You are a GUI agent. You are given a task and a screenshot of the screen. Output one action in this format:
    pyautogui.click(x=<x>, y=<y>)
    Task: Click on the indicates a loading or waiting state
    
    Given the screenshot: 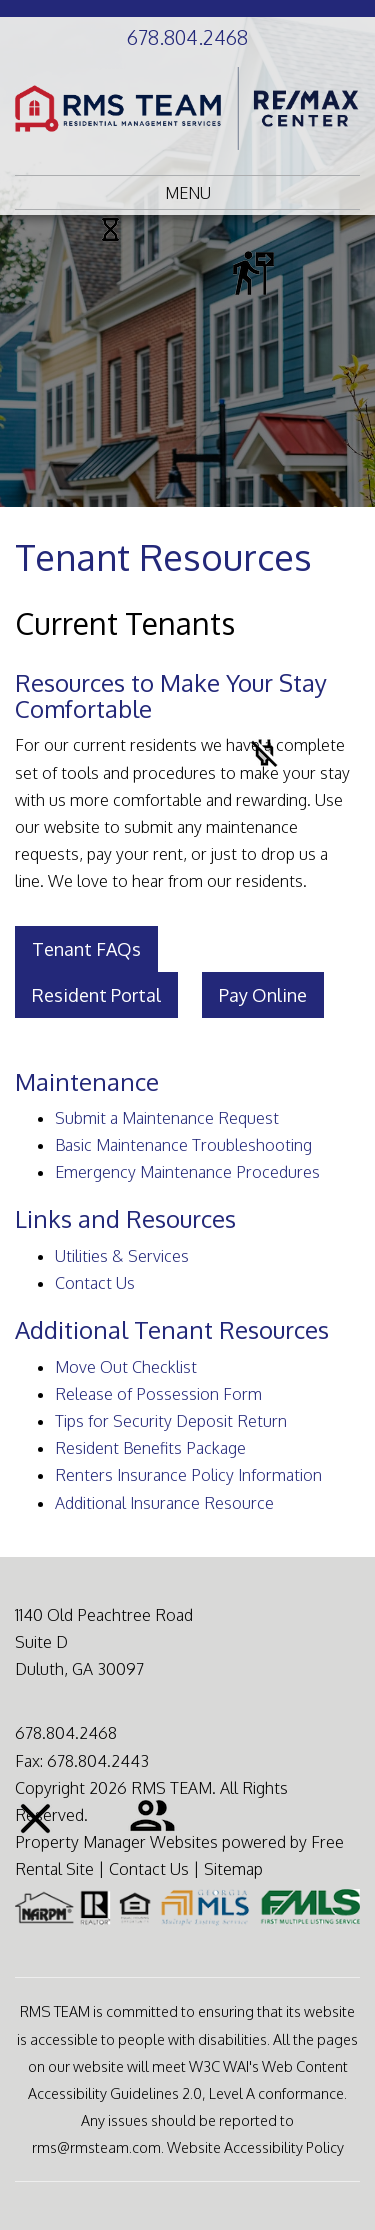 What is the action you would take?
    pyautogui.click(x=110, y=229)
    